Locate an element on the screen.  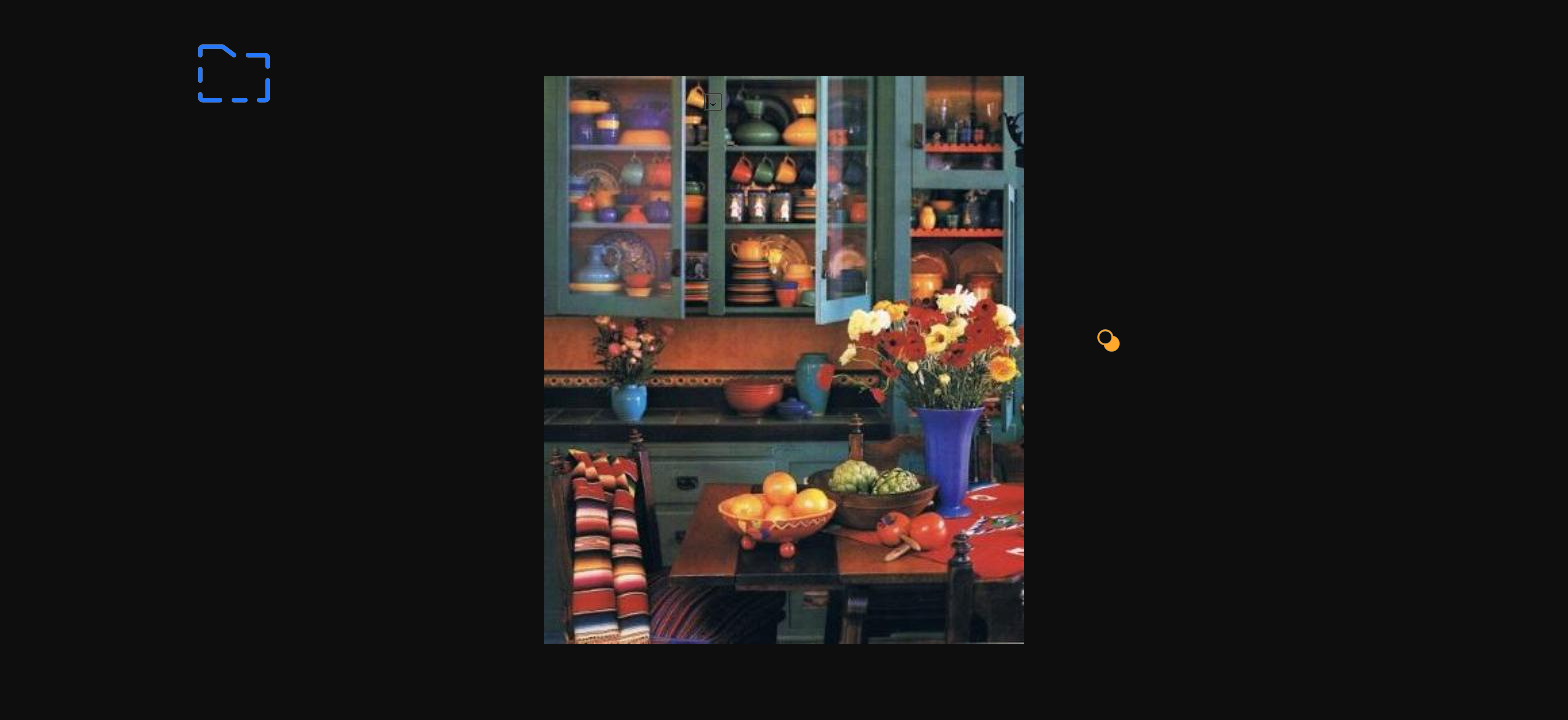
subtract or remove a layer is located at coordinates (1108, 340).